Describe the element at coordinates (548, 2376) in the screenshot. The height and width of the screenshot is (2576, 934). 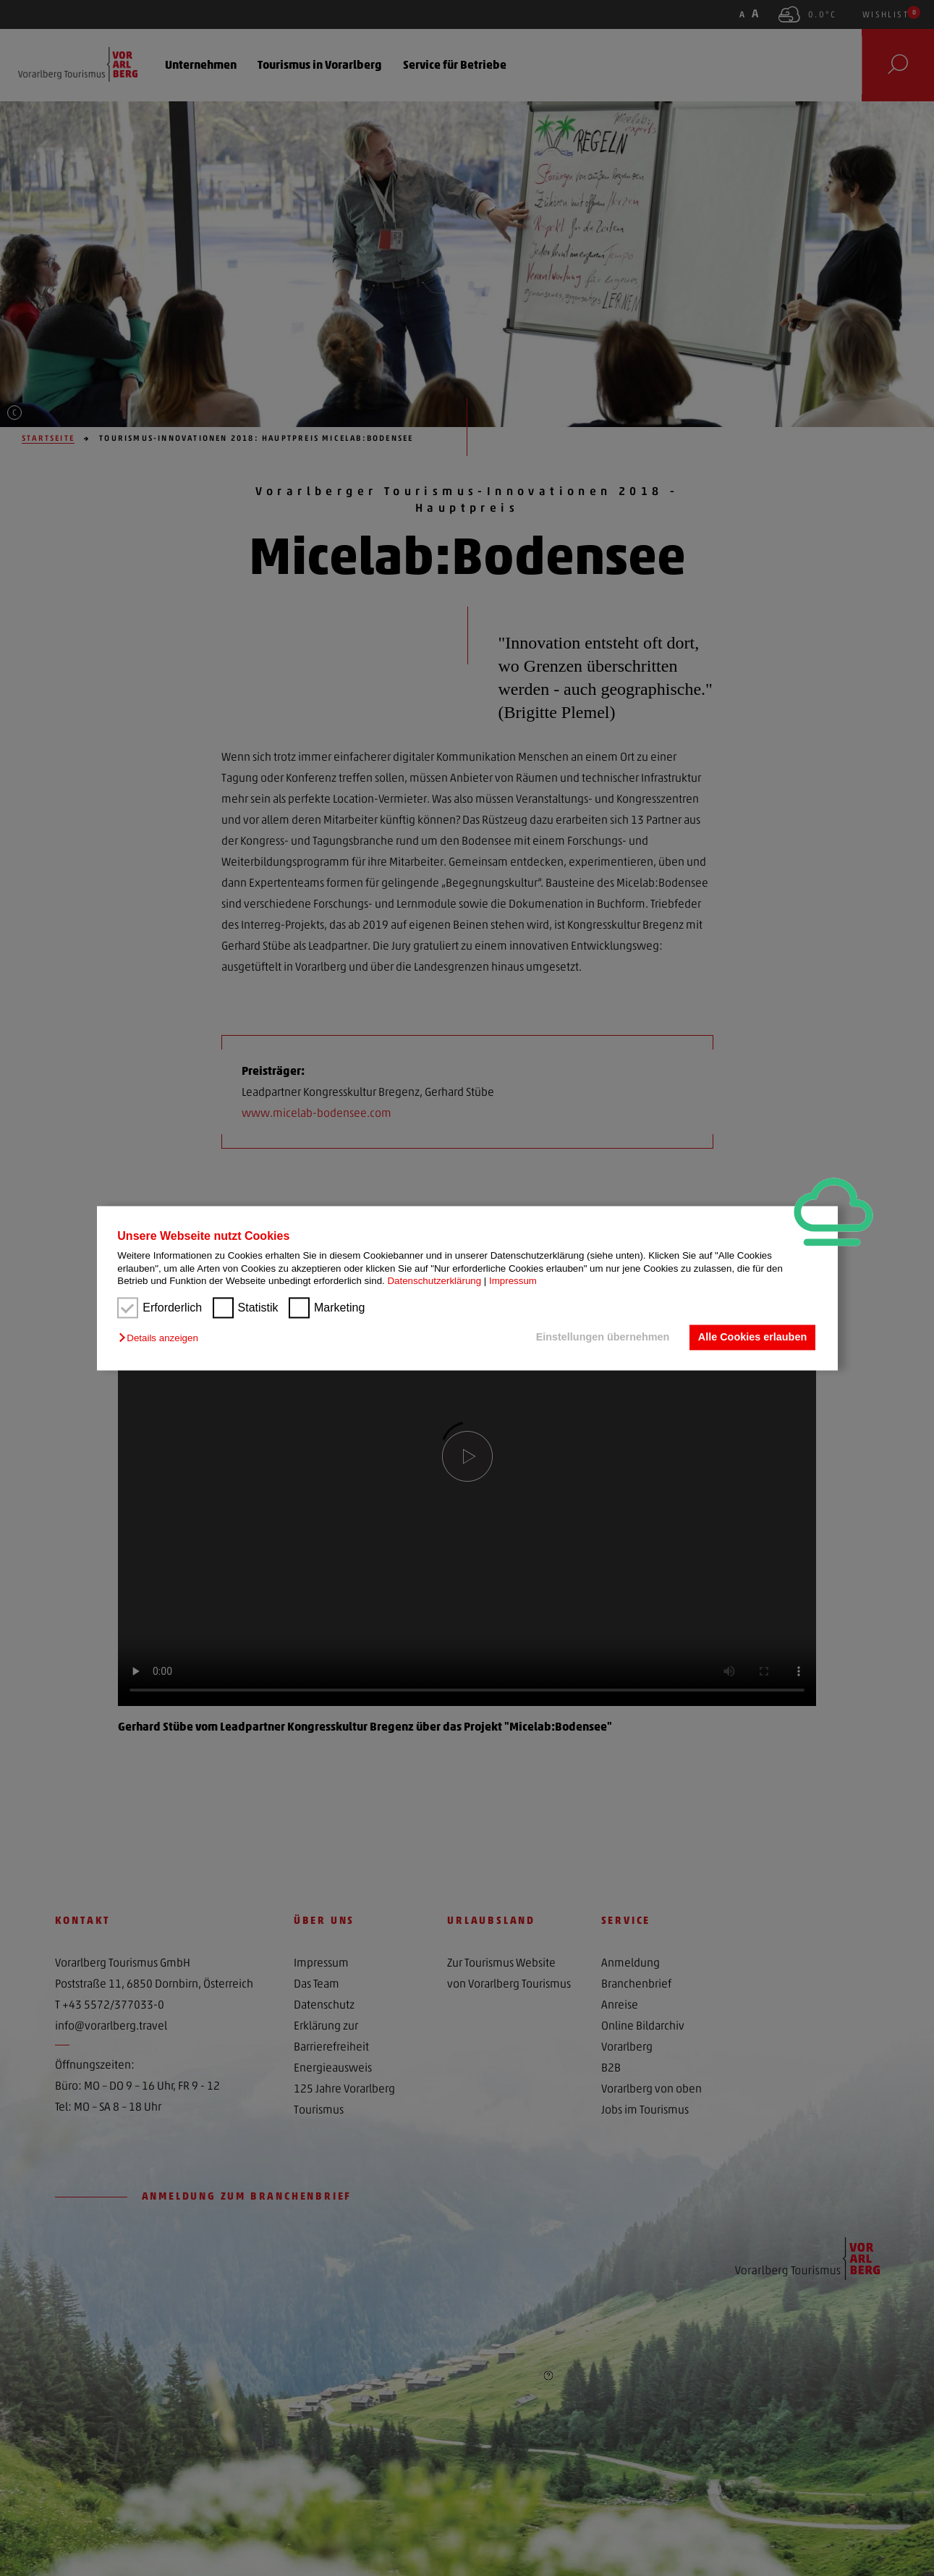
I see `access help or support information` at that location.